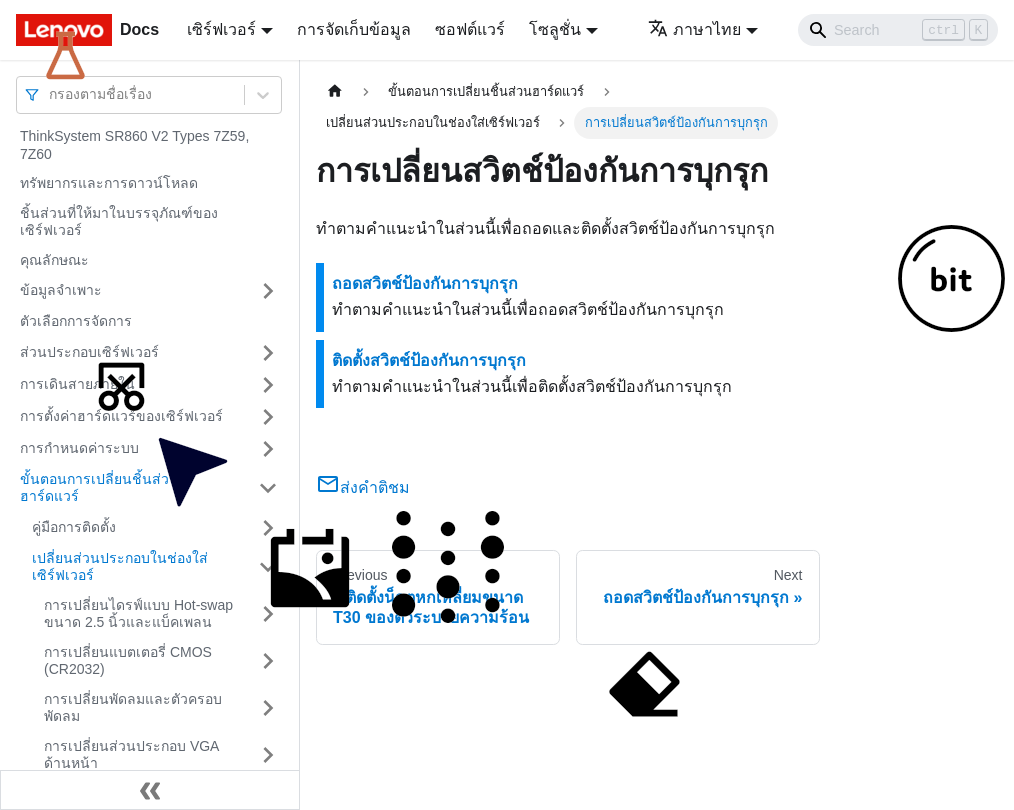 The width and height of the screenshot is (1014, 810). I want to click on erase or clear content, so click(646, 685).